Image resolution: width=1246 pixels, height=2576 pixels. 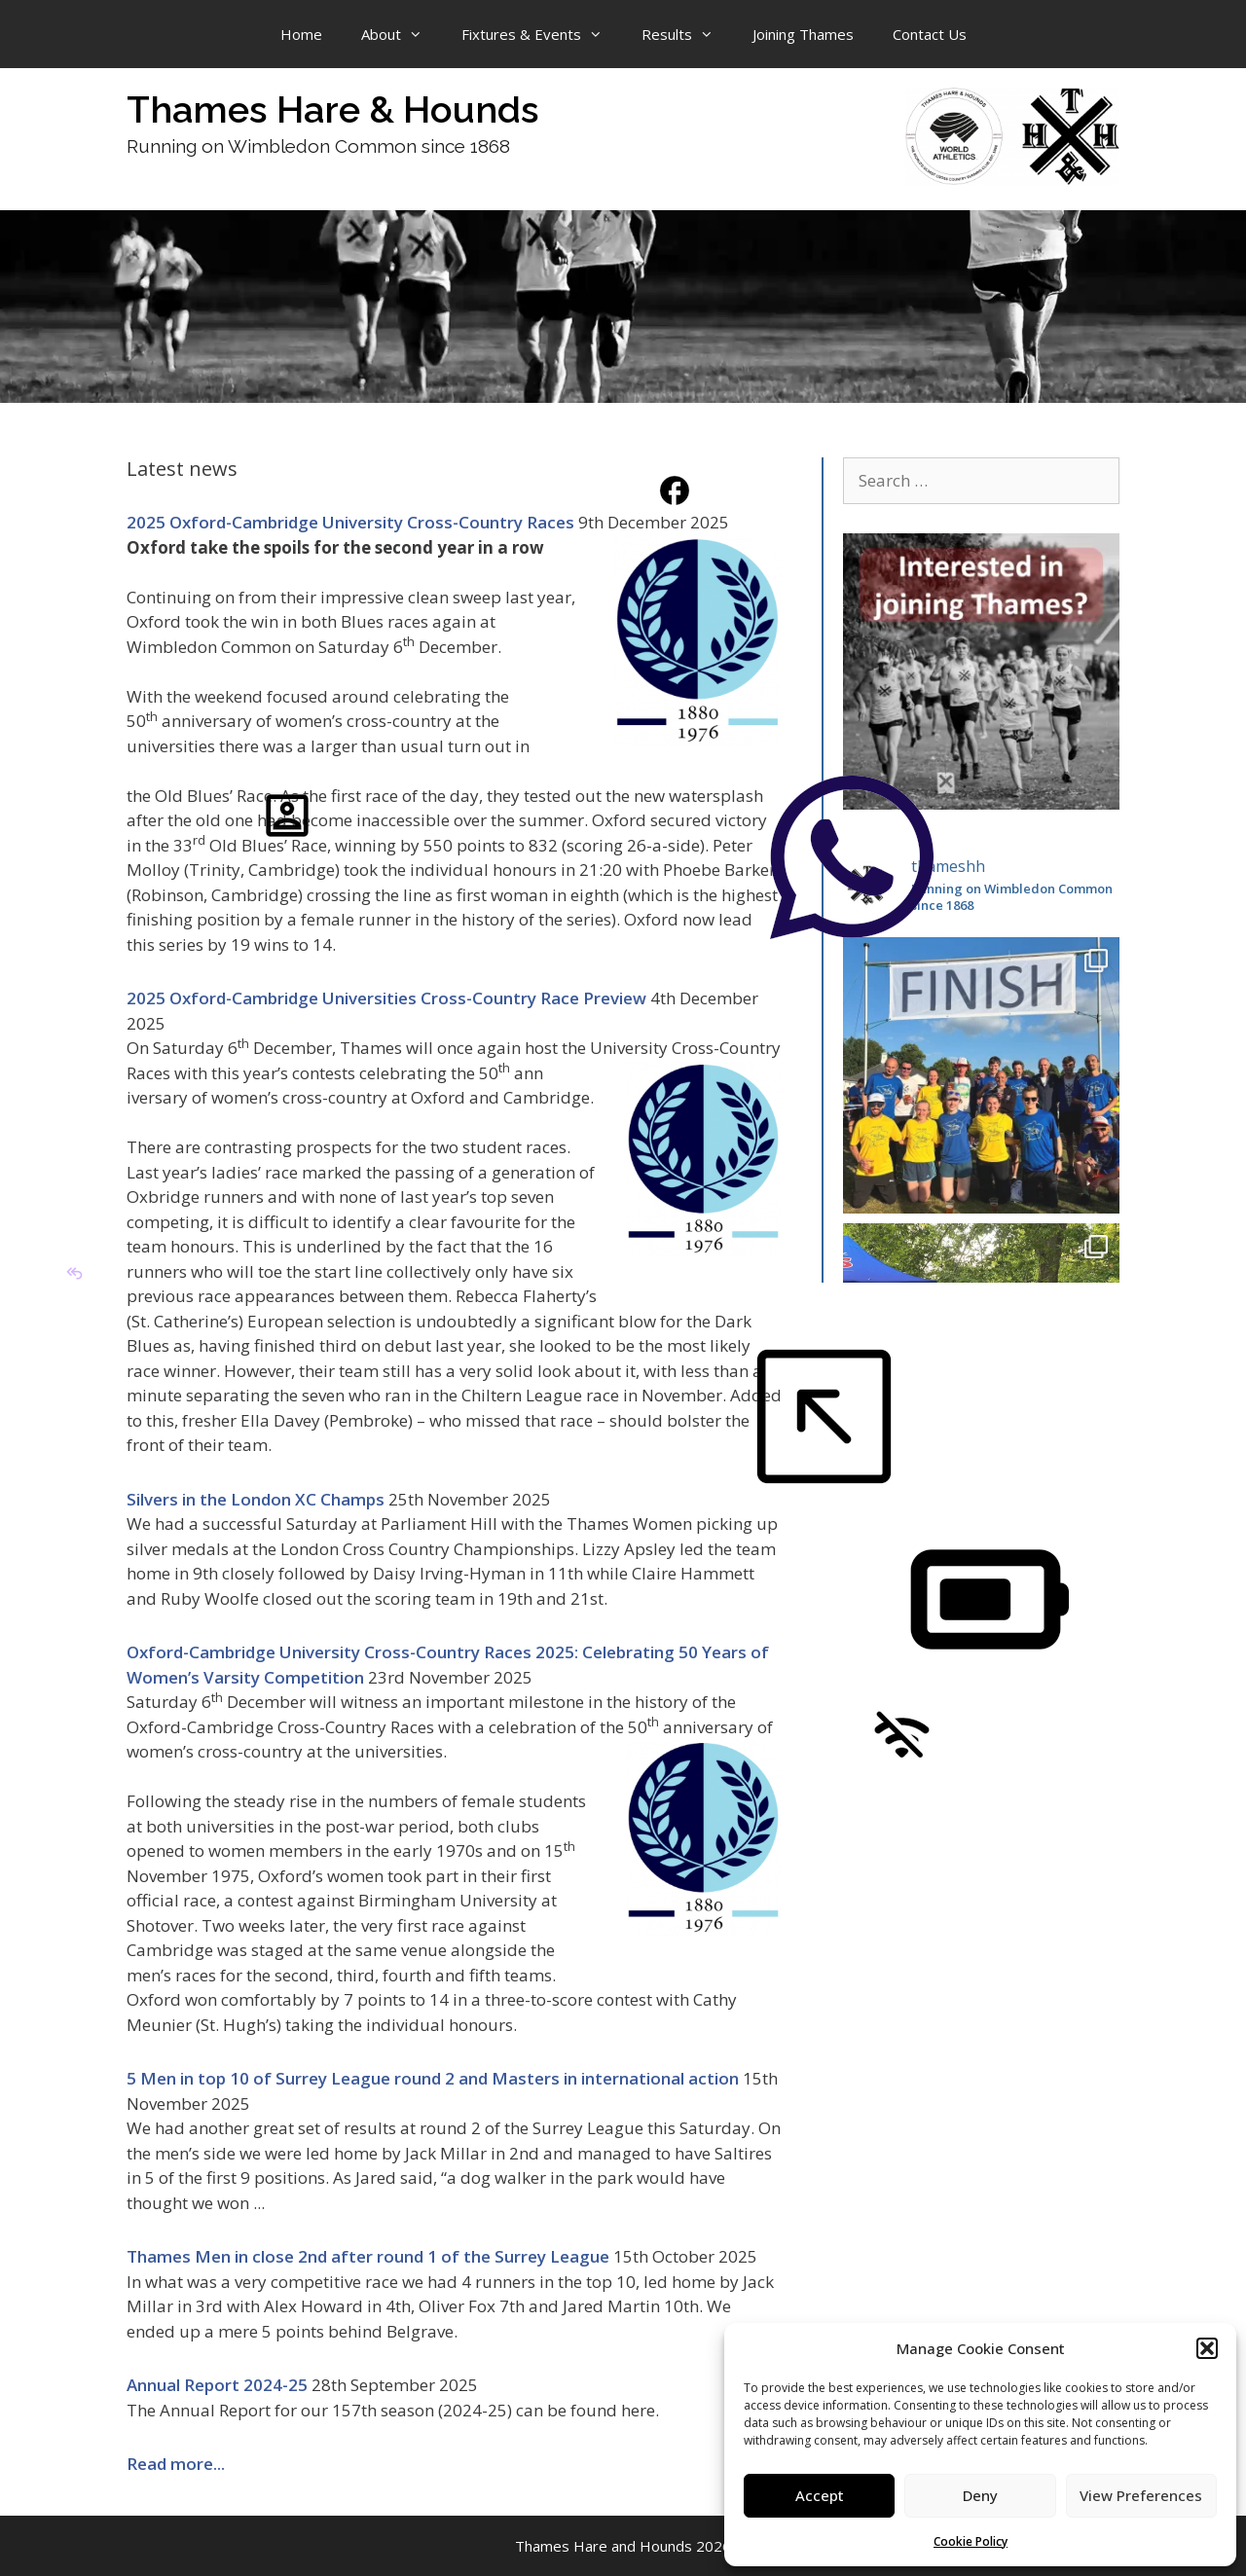 I want to click on undo multiple actions, so click(x=74, y=1273).